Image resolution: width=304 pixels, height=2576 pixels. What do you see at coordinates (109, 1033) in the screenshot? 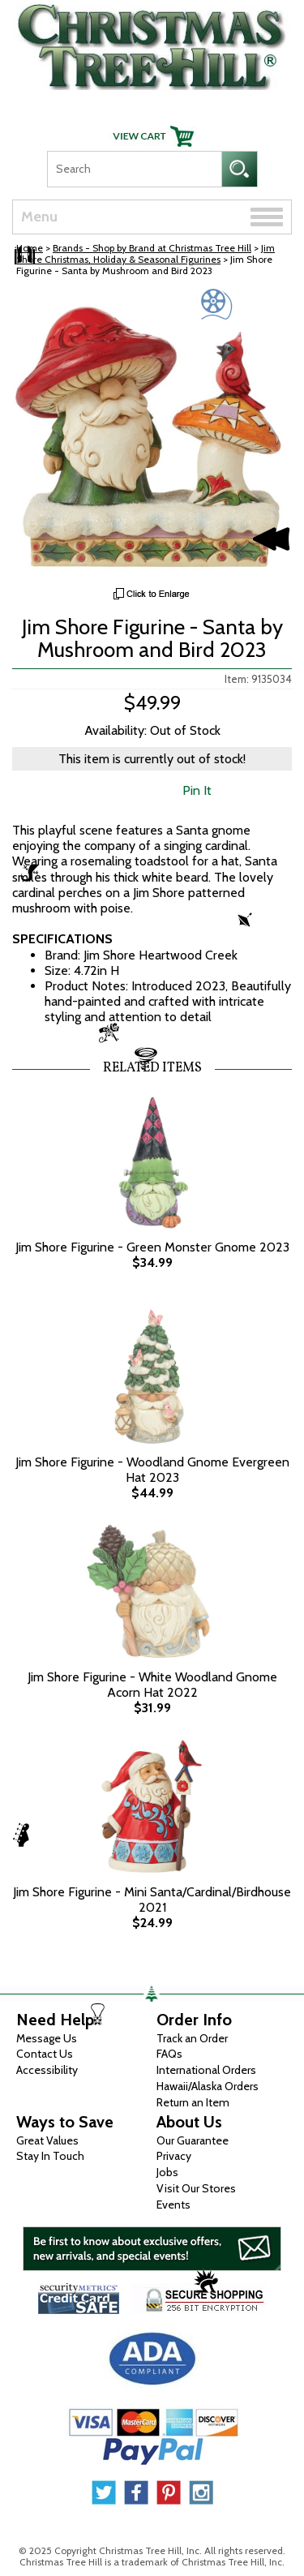
I see `decorative icon representing guns and roses theme` at bounding box center [109, 1033].